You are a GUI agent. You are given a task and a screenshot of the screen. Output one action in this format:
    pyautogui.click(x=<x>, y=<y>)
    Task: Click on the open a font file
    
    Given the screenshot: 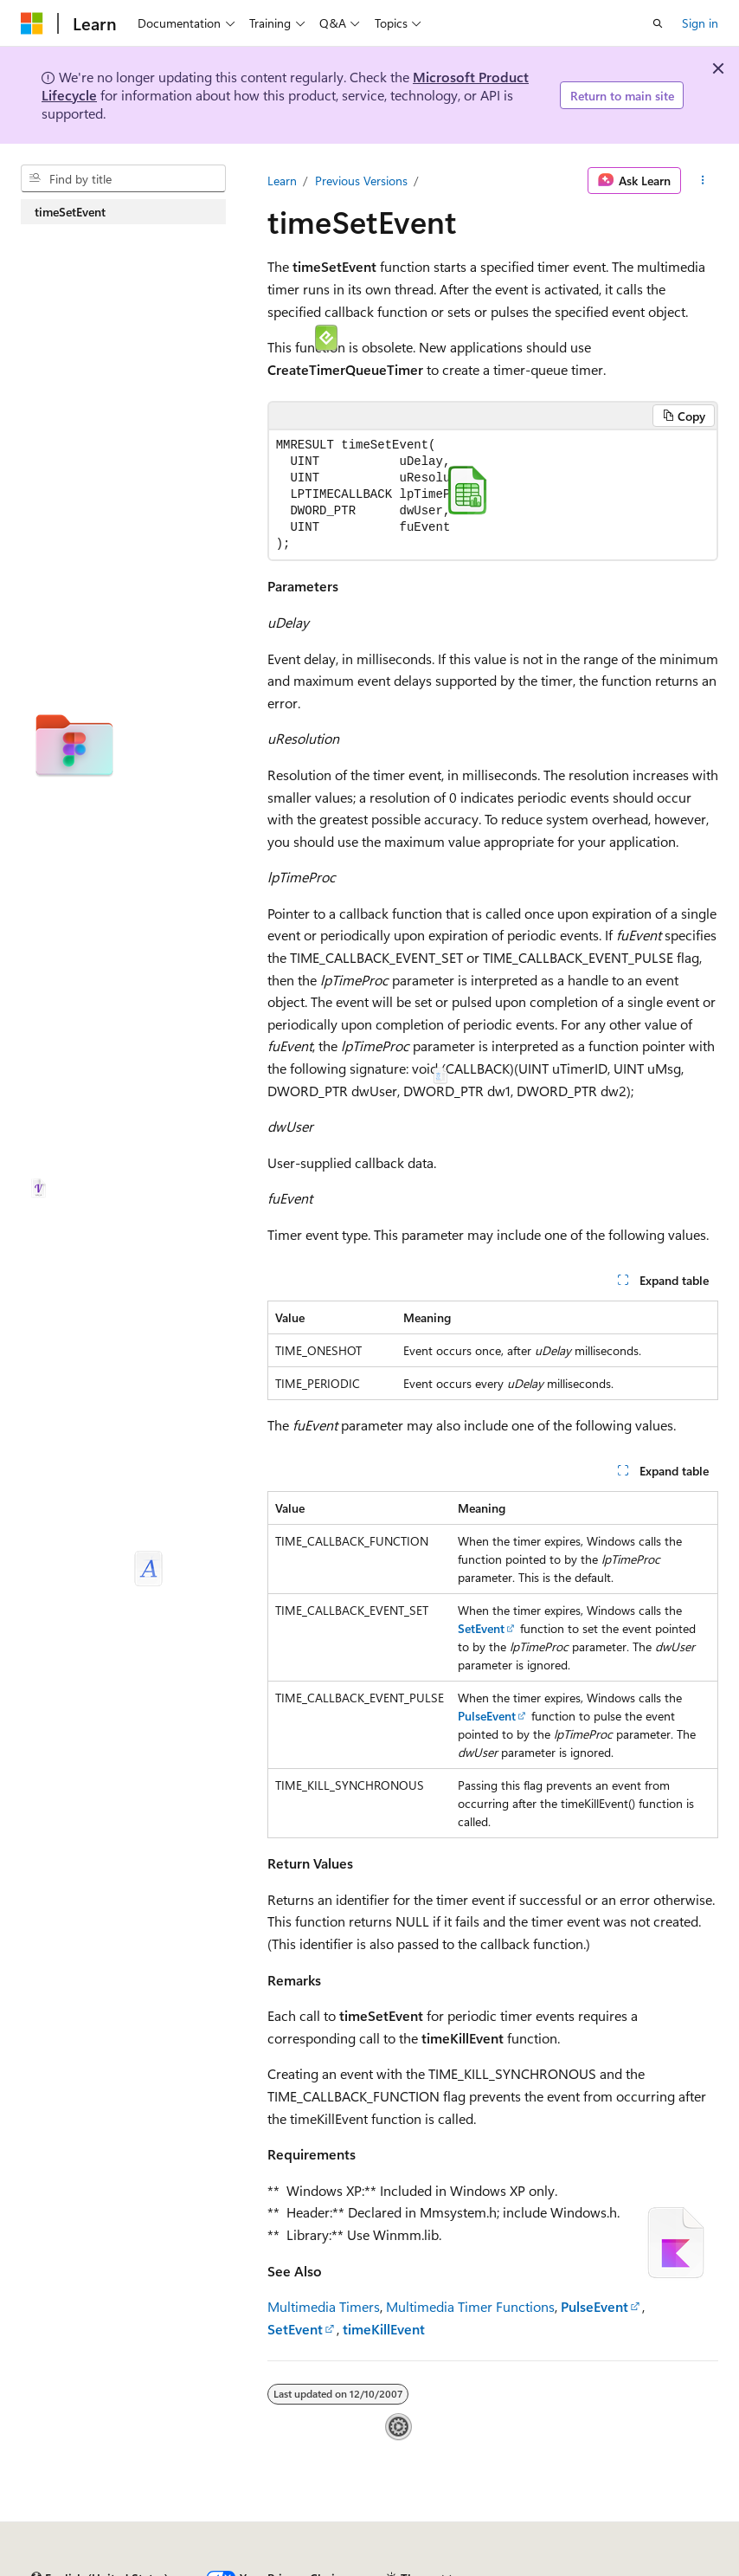 What is the action you would take?
    pyautogui.click(x=148, y=1568)
    